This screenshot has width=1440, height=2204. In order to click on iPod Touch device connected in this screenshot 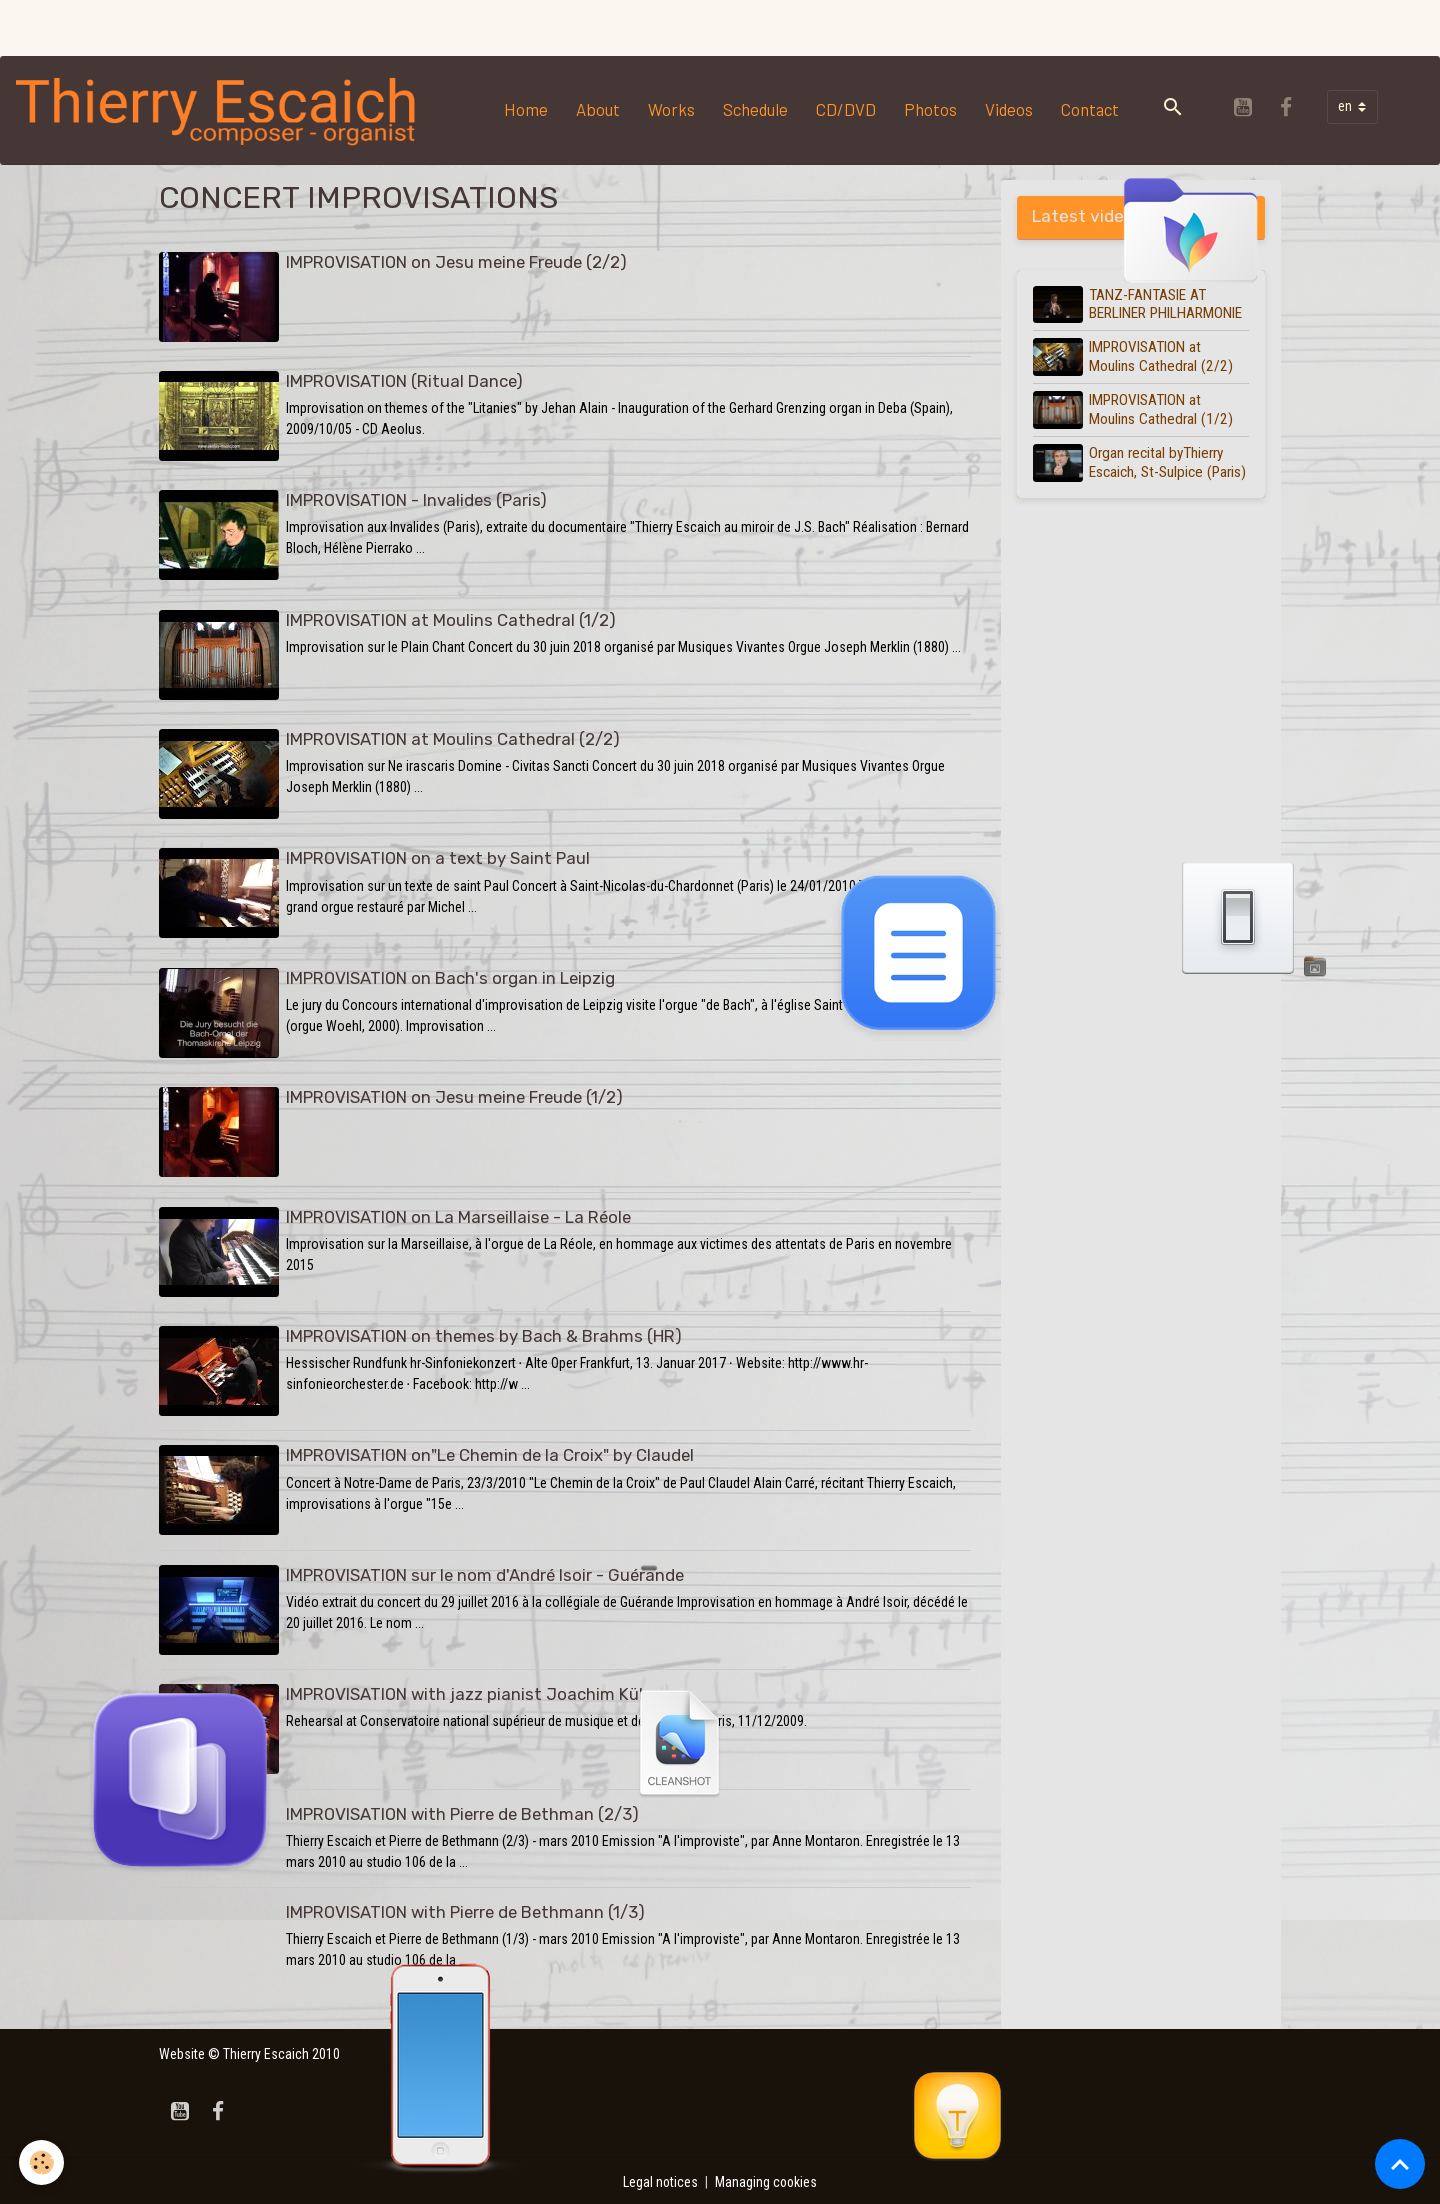, I will do `click(440, 2068)`.